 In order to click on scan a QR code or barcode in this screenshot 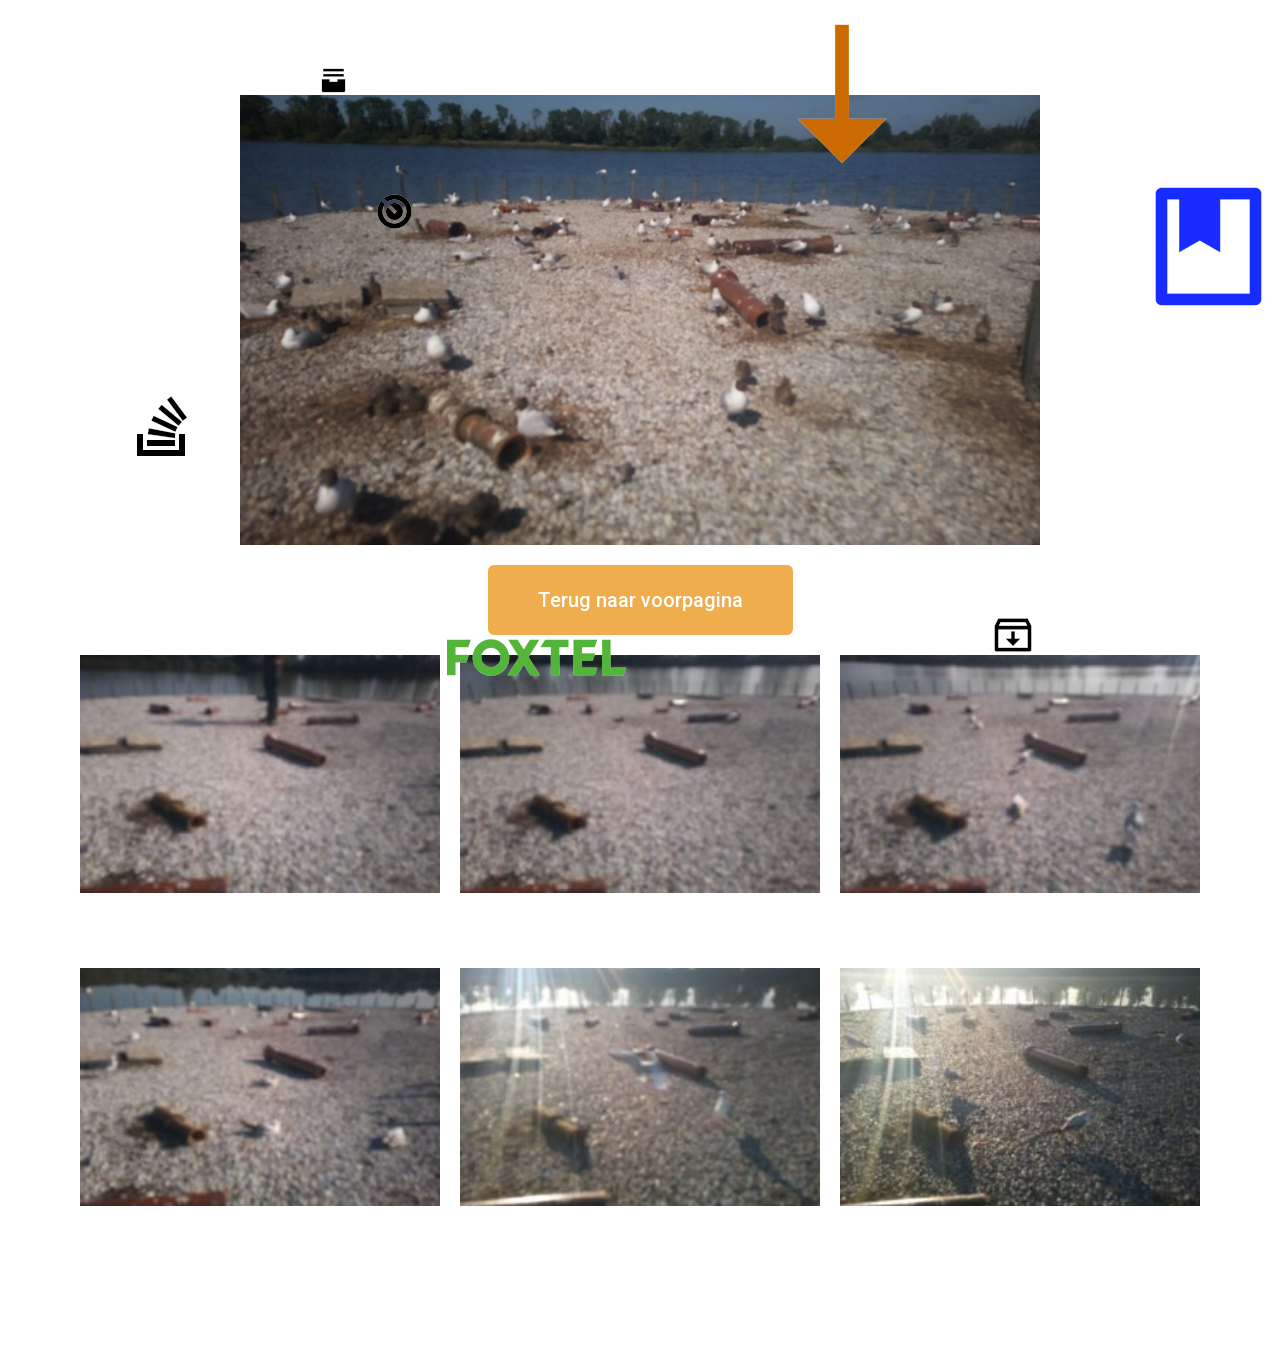, I will do `click(394, 211)`.